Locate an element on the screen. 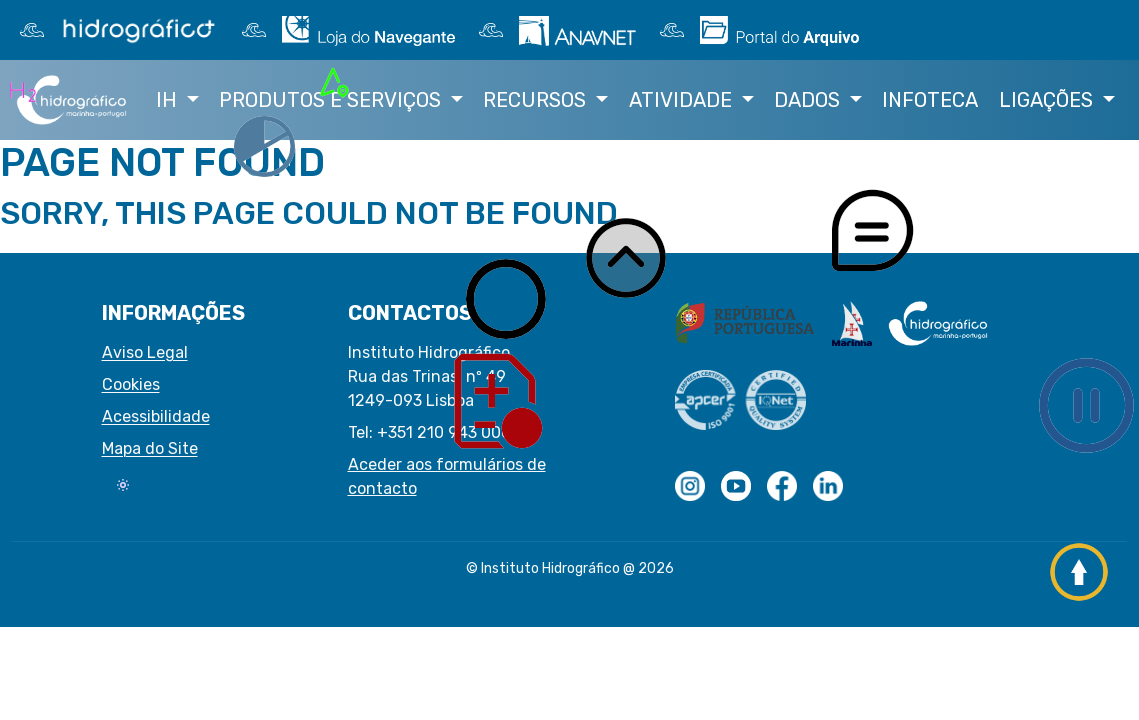  scroll up or return to top of page is located at coordinates (626, 258).